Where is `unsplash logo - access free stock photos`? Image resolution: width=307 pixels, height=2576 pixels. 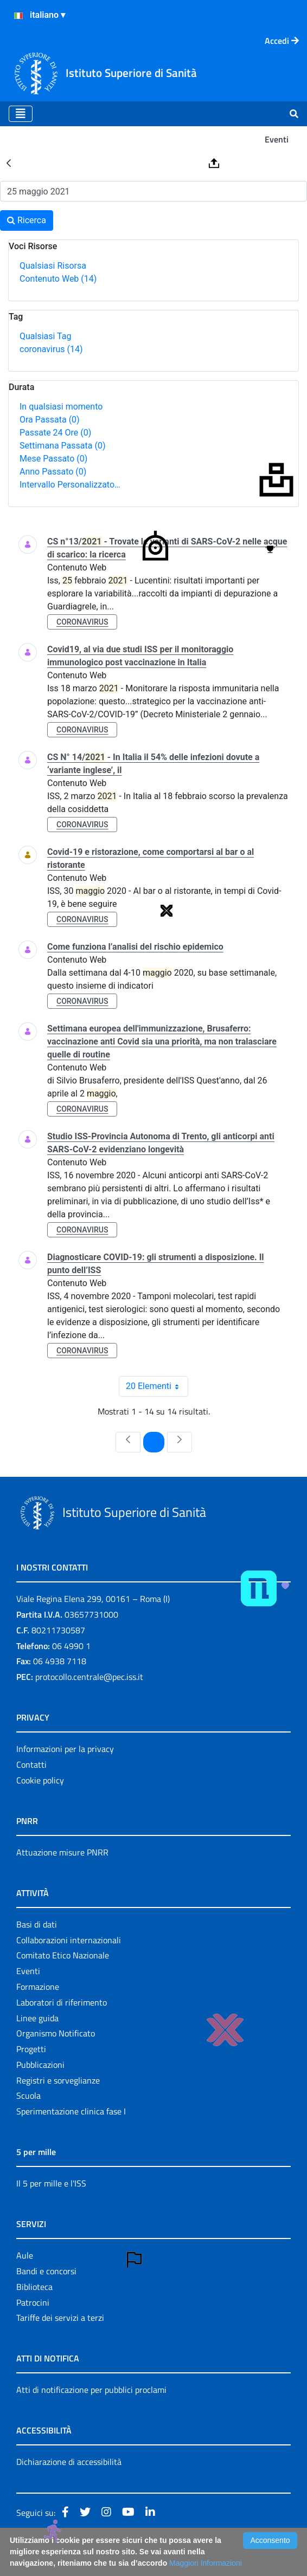
unsplash logo - access free stock photos is located at coordinates (276, 479).